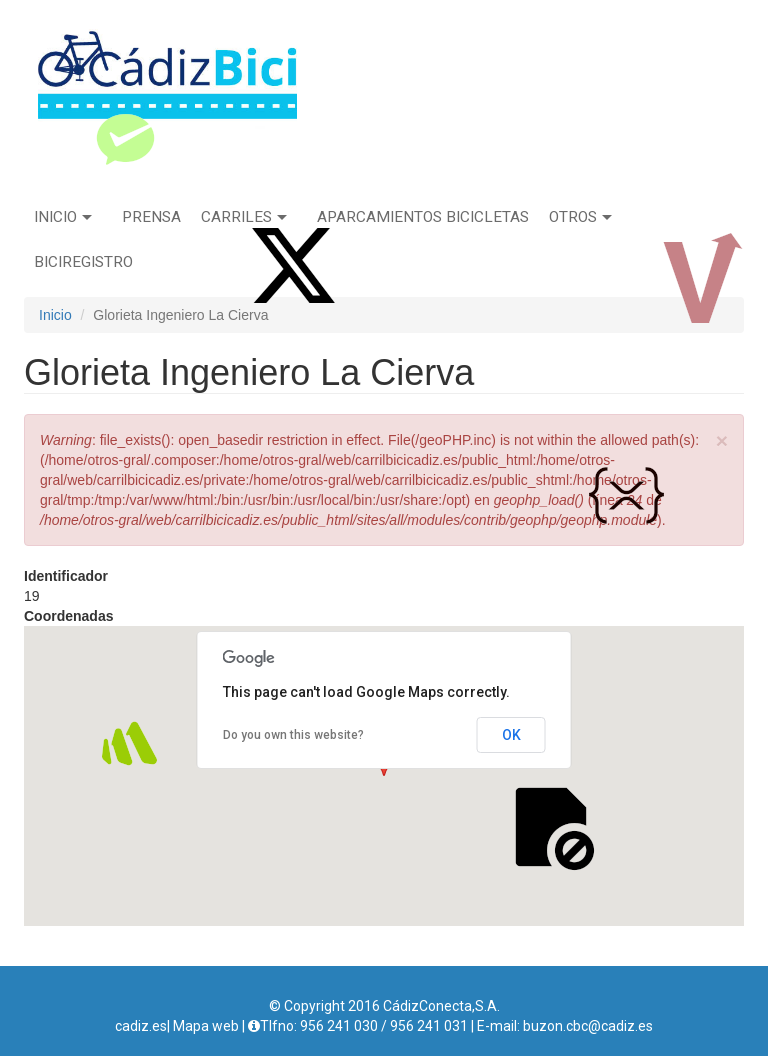 Image resolution: width=768 pixels, height=1056 pixels. I want to click on XRP cryptocurrency logo, so click(626, 495).